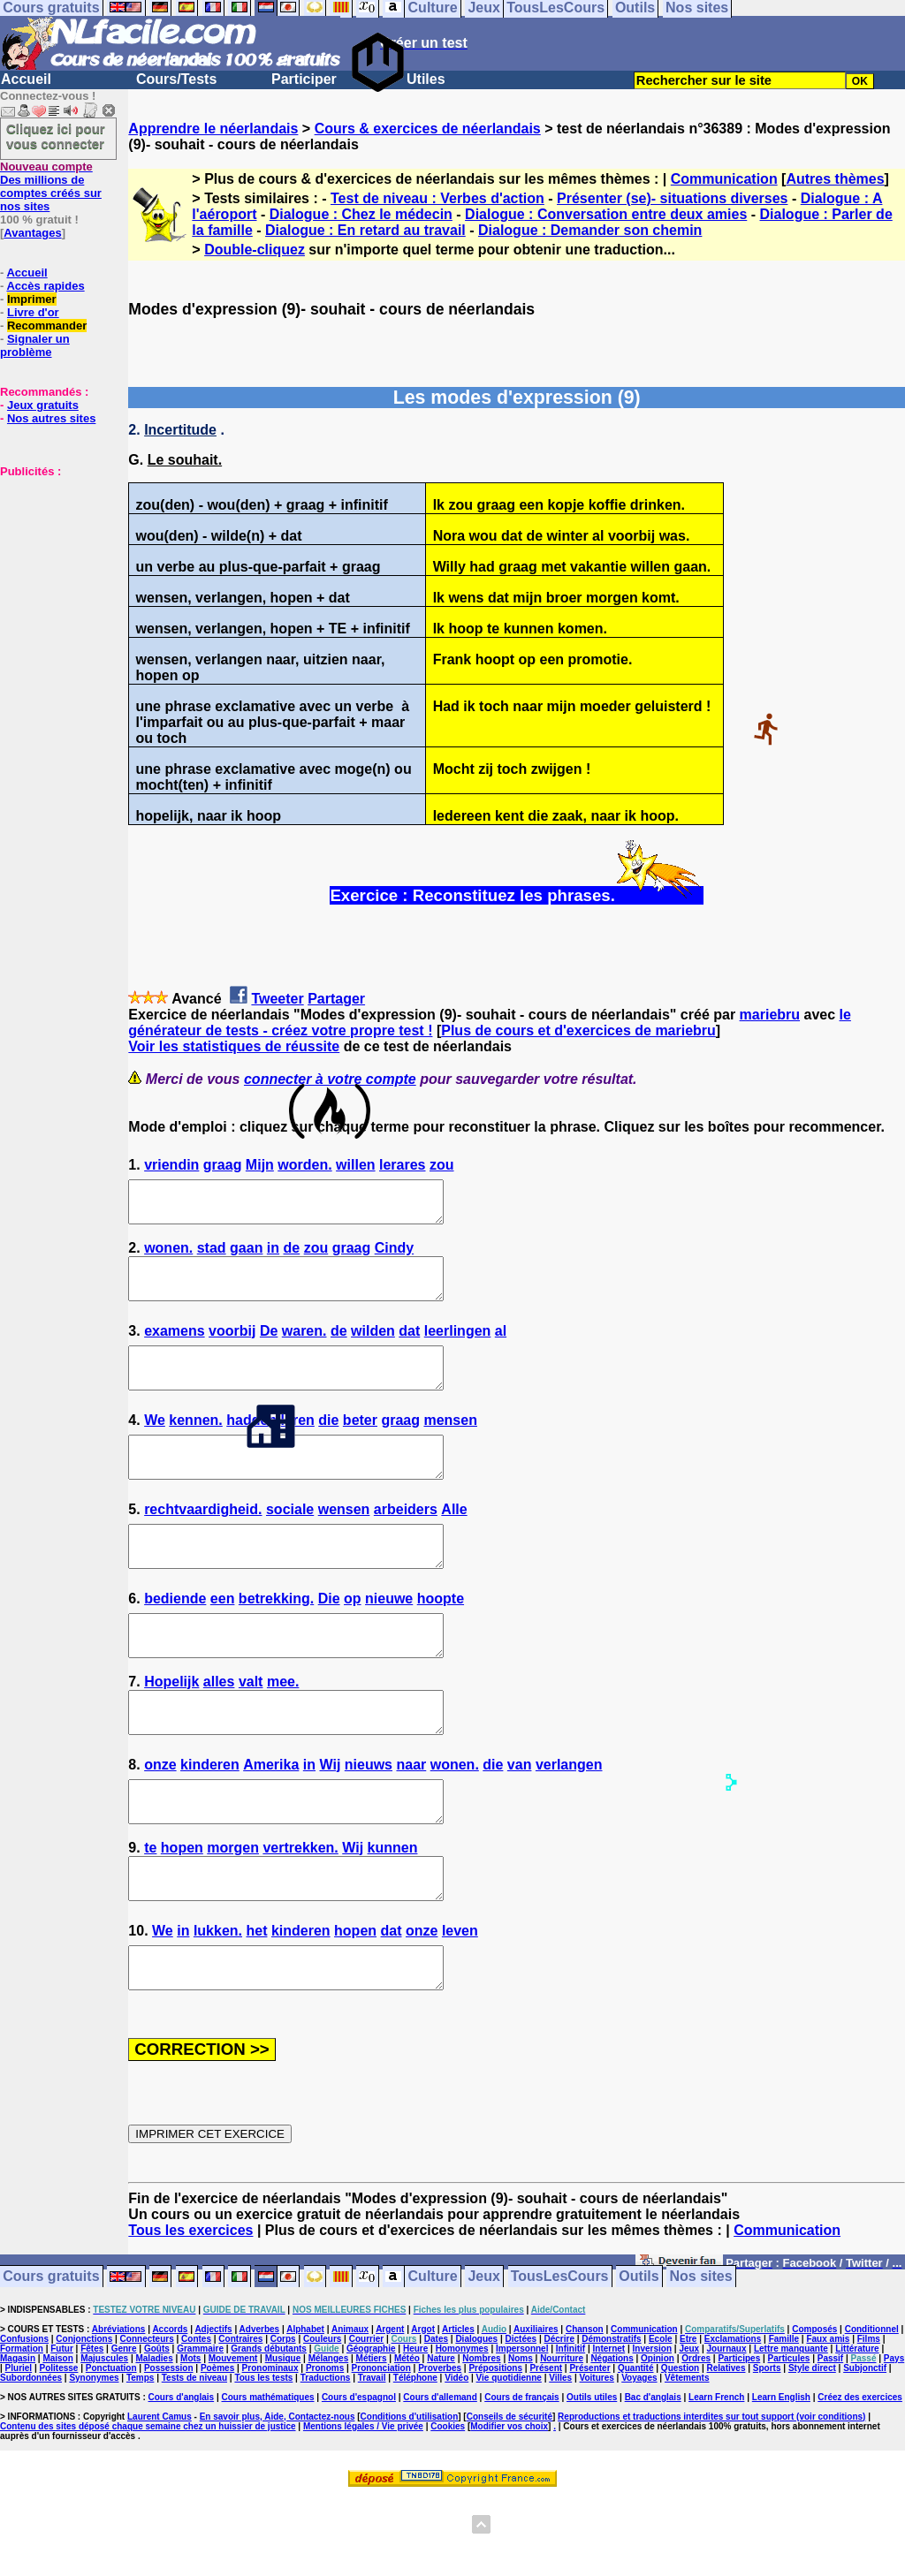 This screenshot has height=2576, width=905. What do you see at coordinates (270, 1426) in the screenshot?
I see `access community features or forums` at bounding box center [270, 1426].